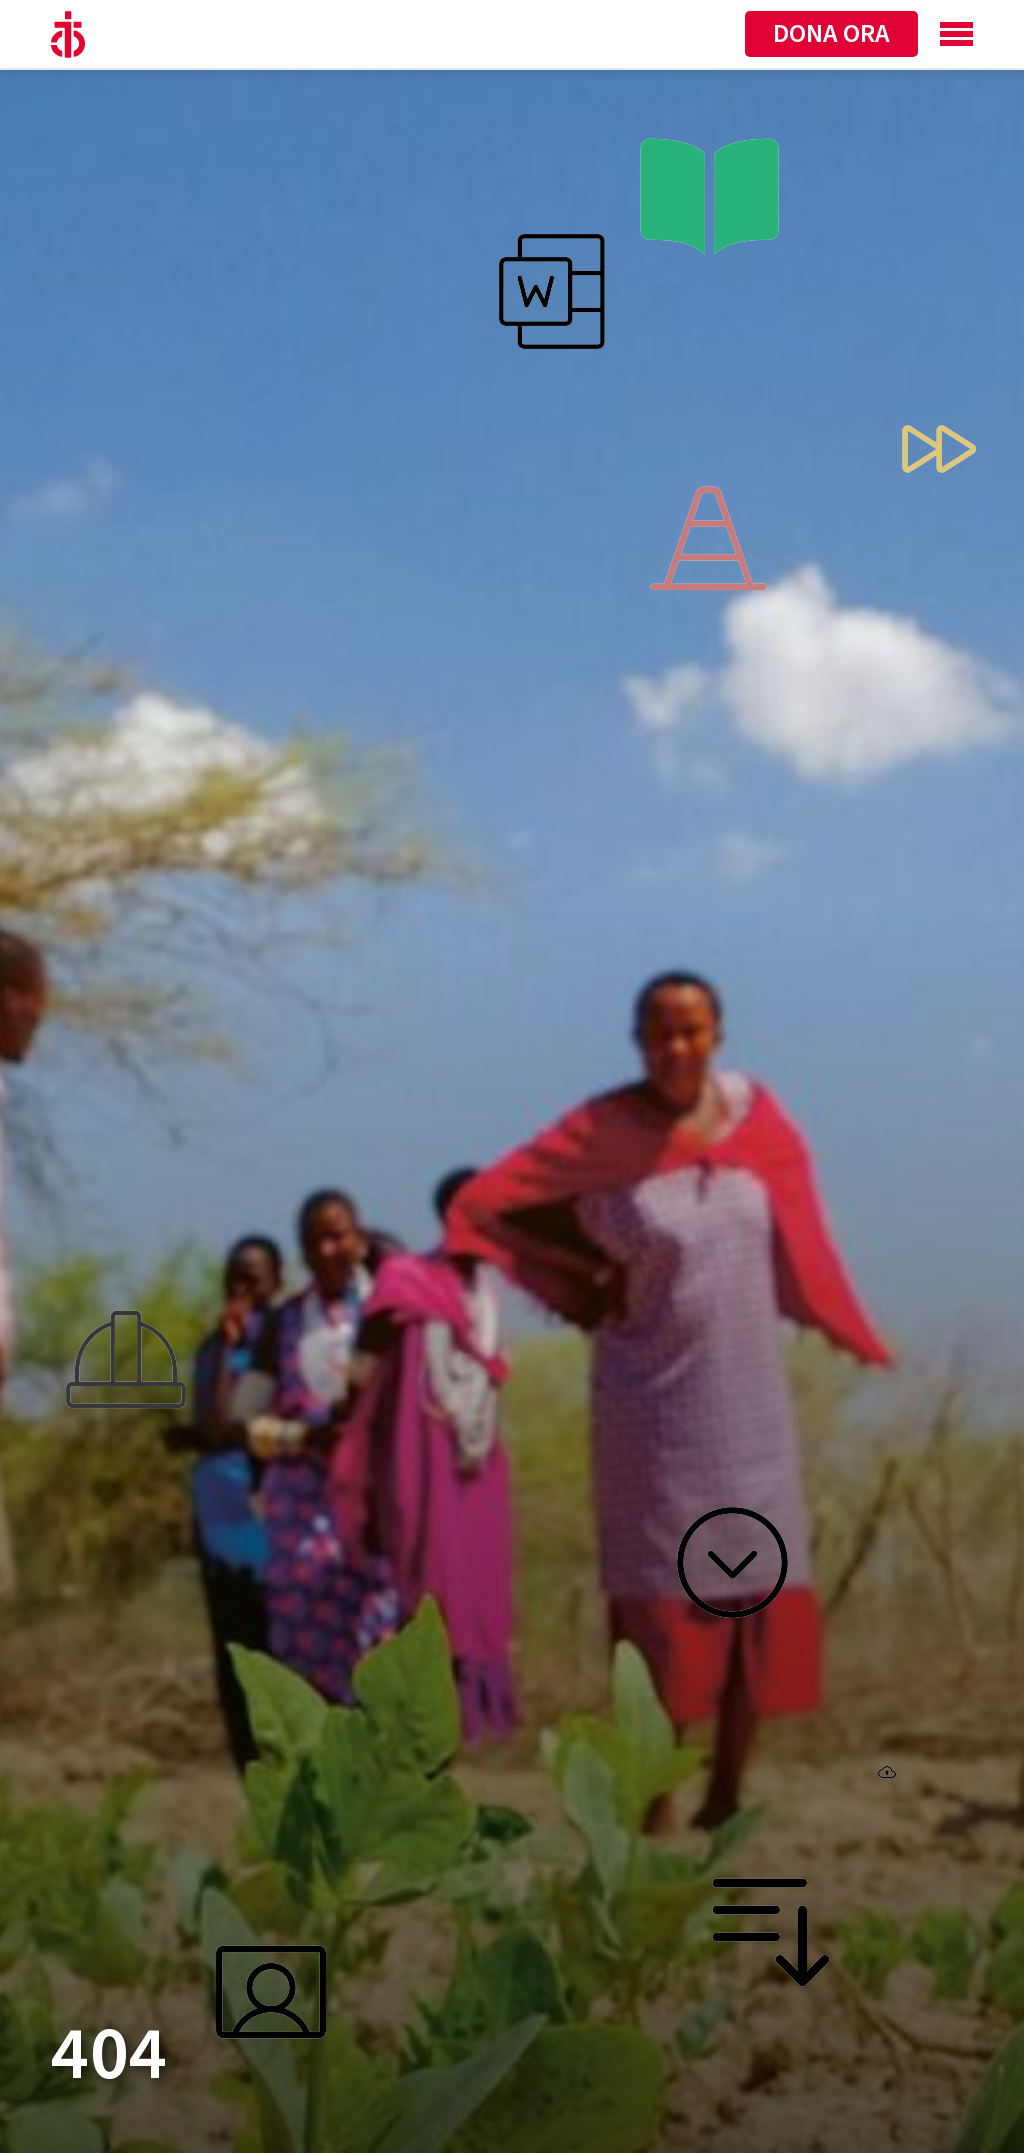 This screenshot has width=1024, height=2153. Describe the element at coordinates (708, 540) in the screenshot. I see `indicates a work in progress or under construction area` at that location.